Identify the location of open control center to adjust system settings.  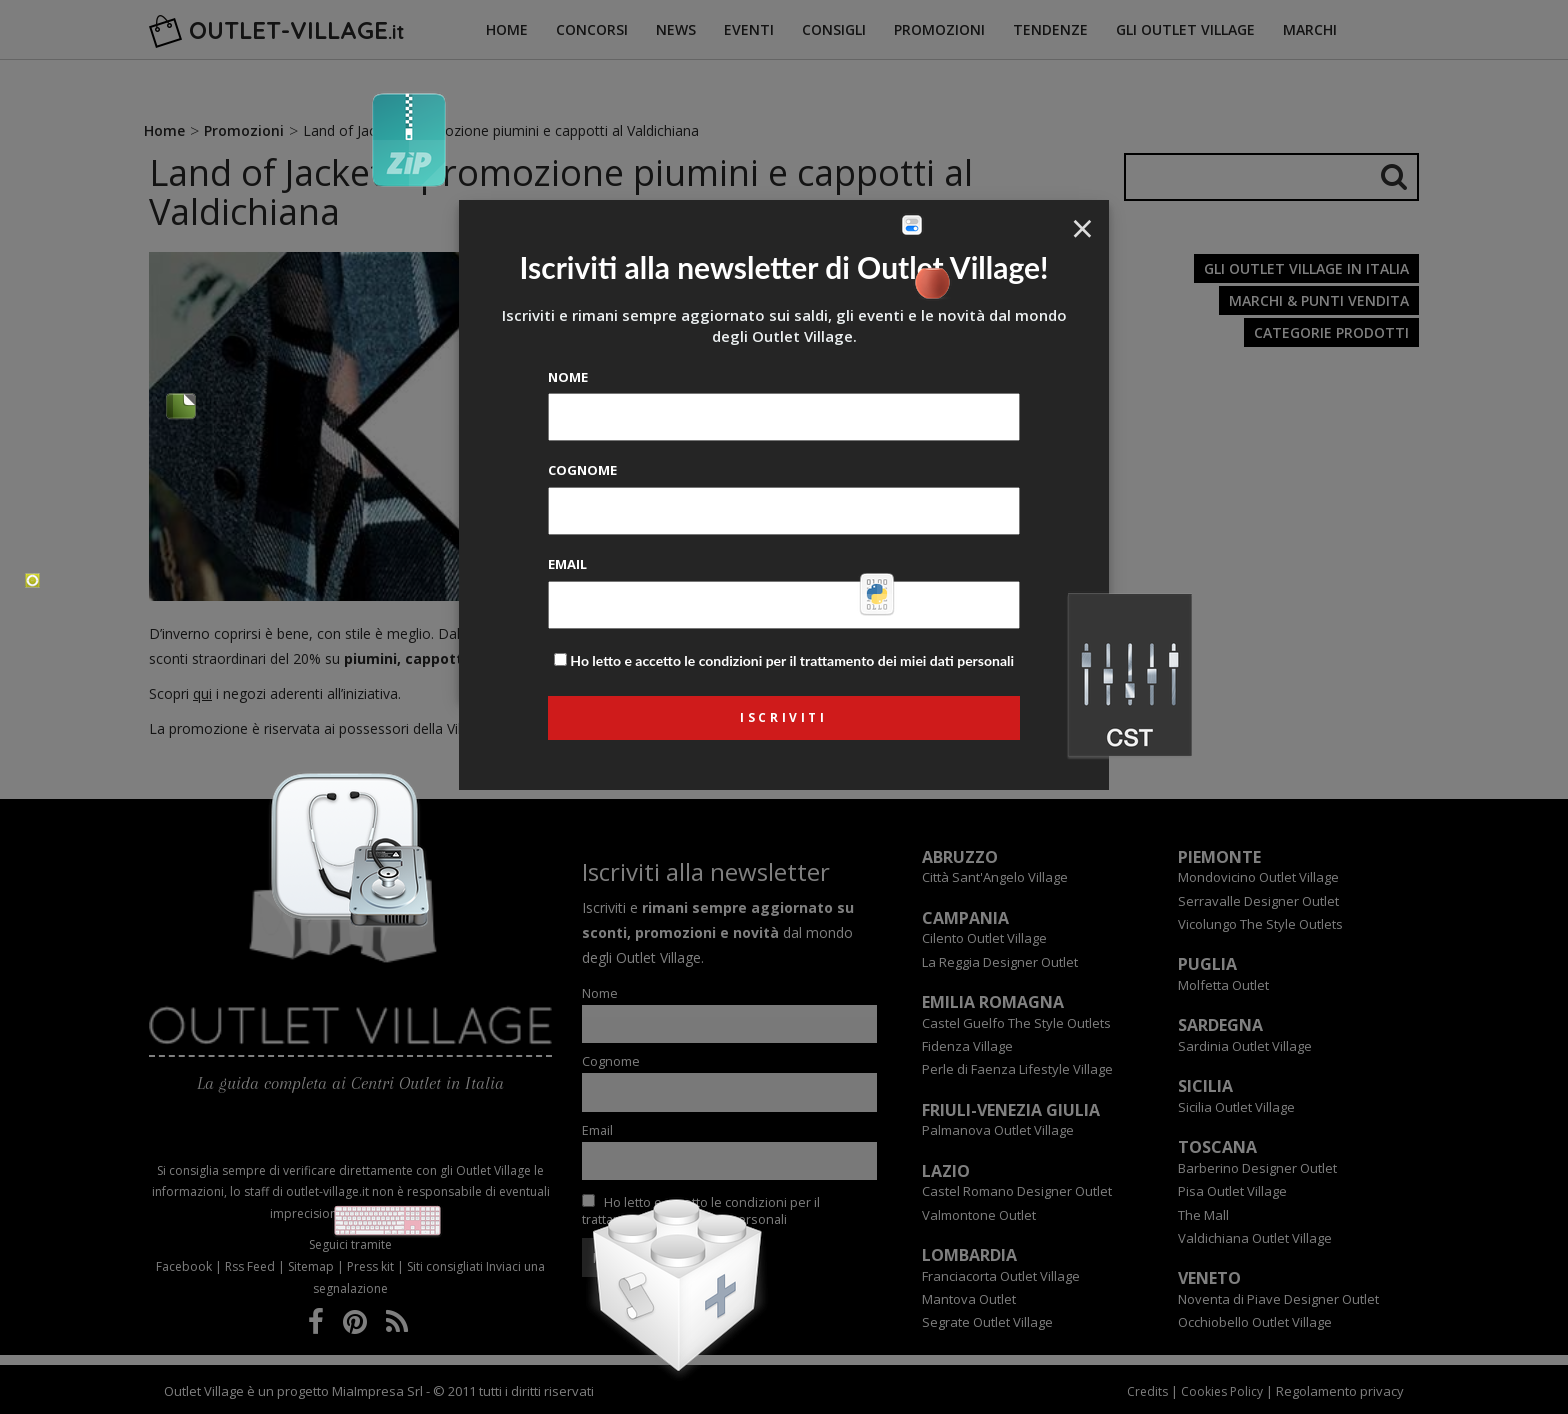
(912, 225).